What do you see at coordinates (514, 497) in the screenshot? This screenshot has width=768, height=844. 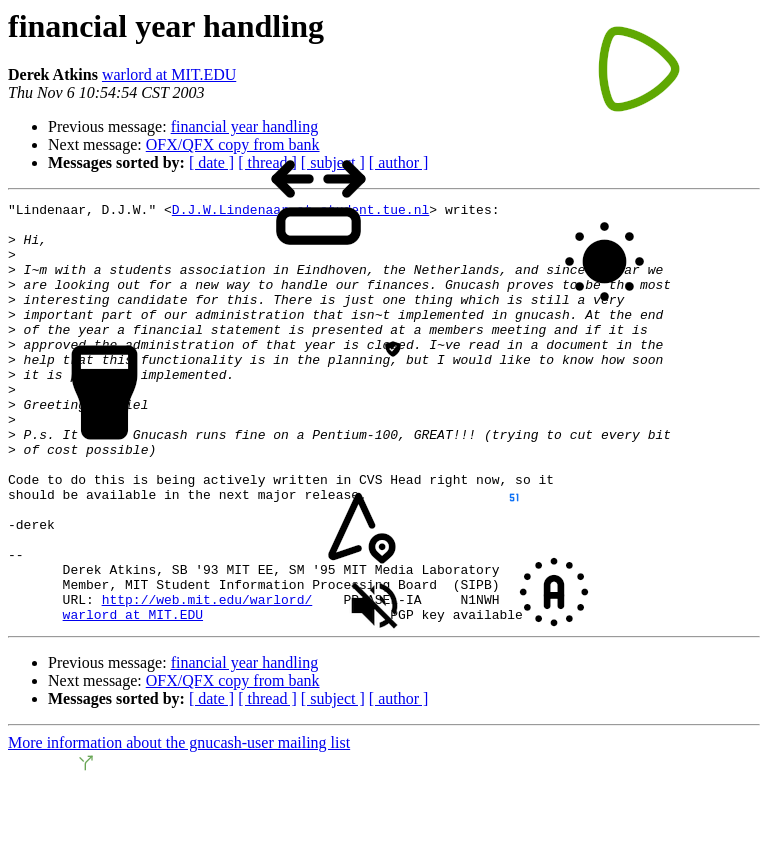 I see `indicates item number 51 in a list or sequence` at bounding box center [514, 497].